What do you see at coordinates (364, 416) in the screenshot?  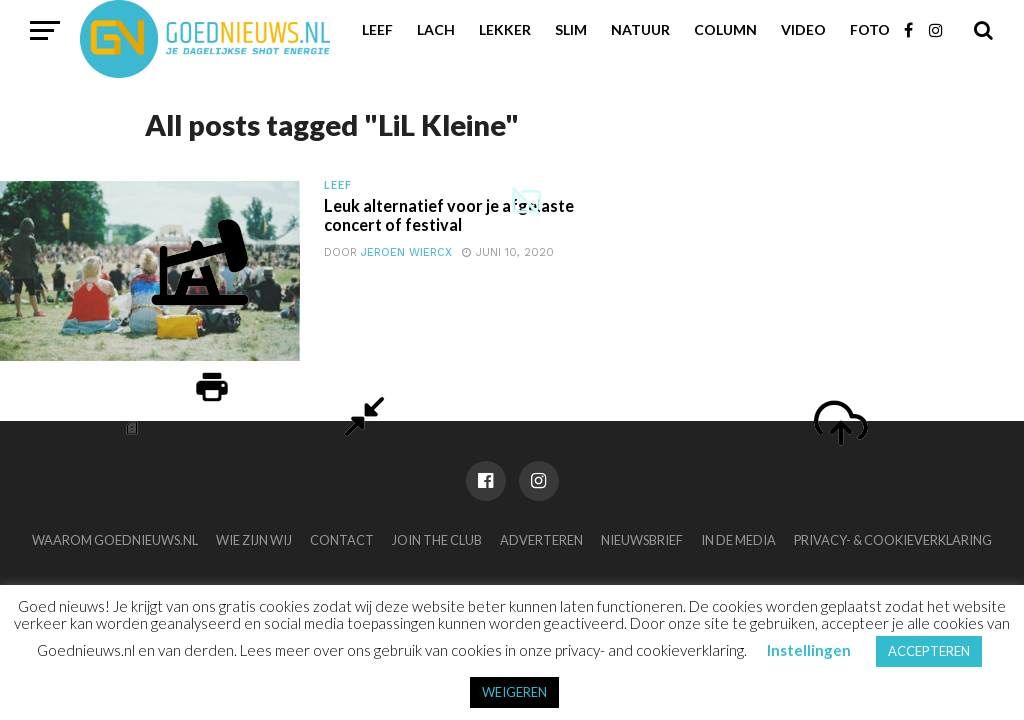 I see `exit fullscreen mode` at bounding box center [364, 416].